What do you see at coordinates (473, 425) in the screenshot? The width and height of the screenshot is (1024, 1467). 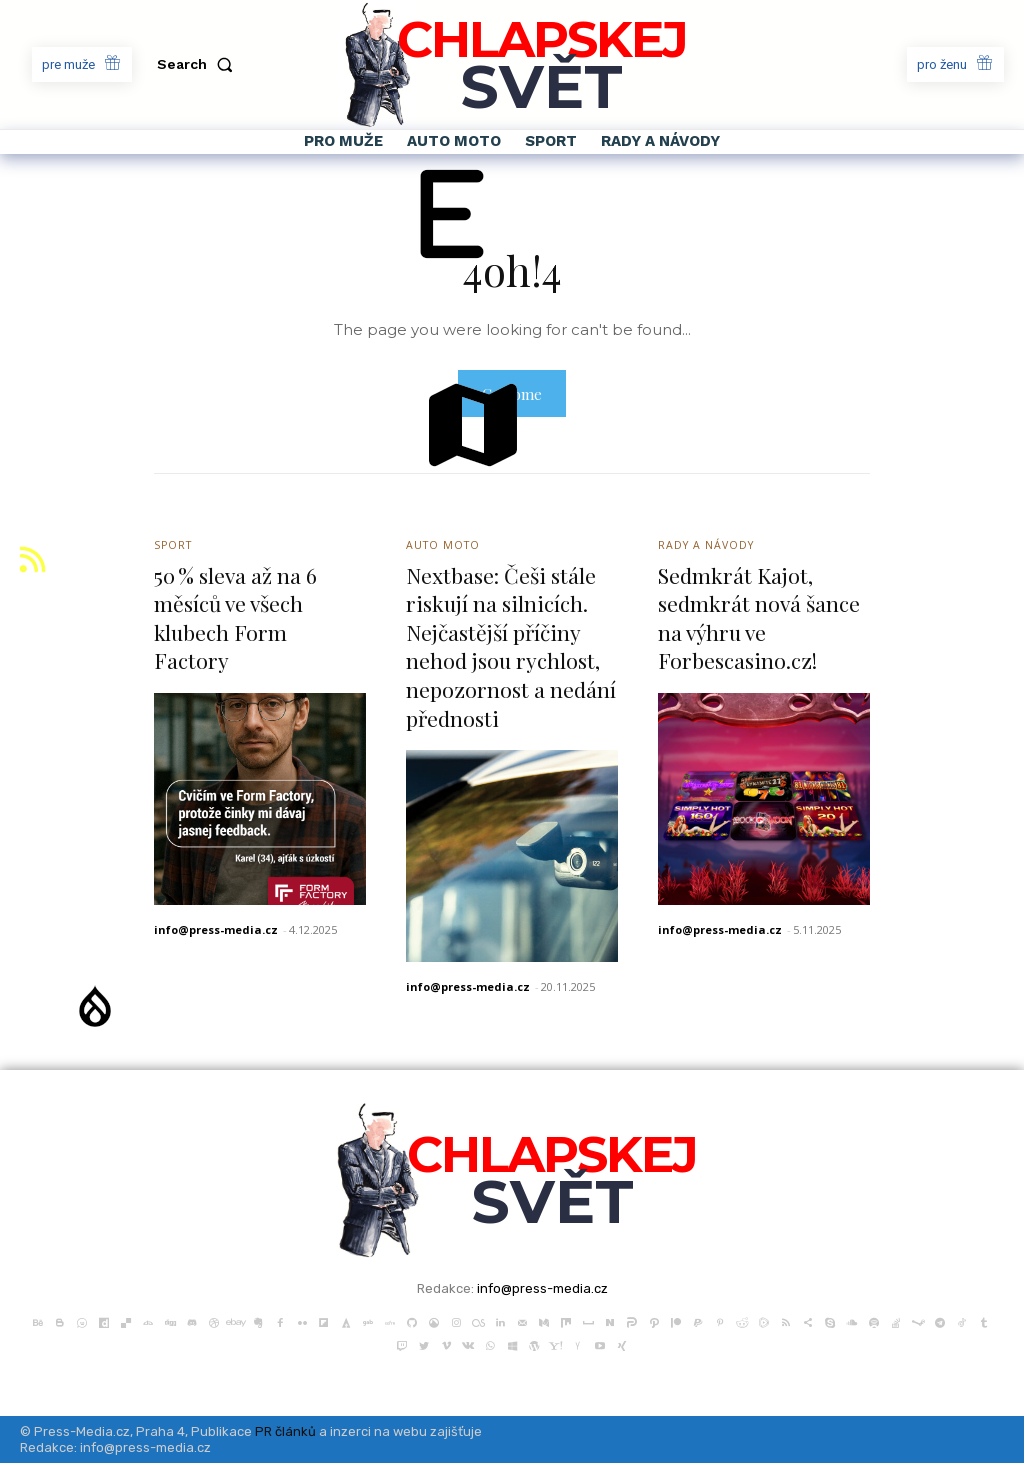 I see `view map` at bounding box center [473, 425].